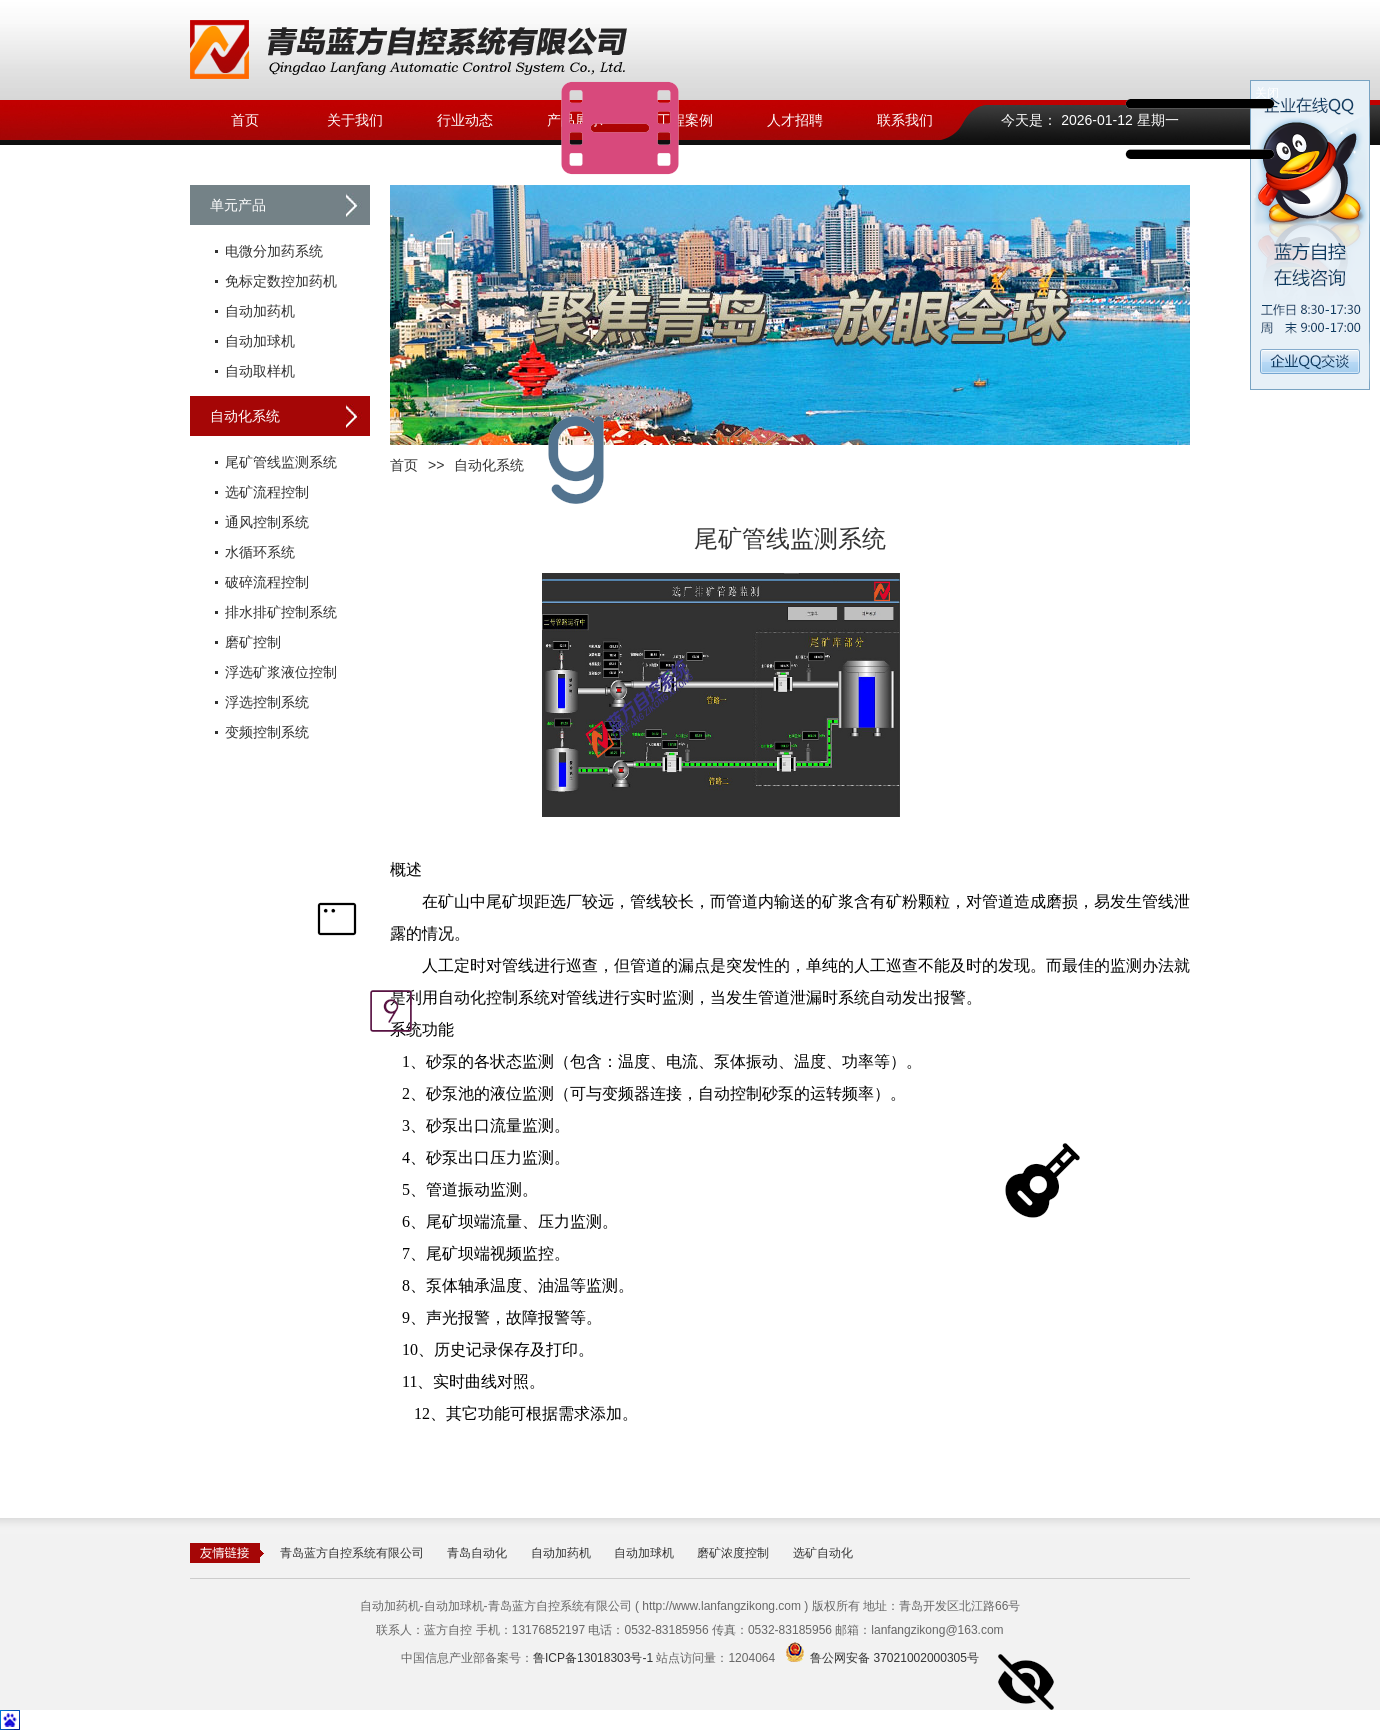  What do you see at coordinates (620, 128) in the screenshot?
I see `access video or film content` at bounding box center [620, 128].